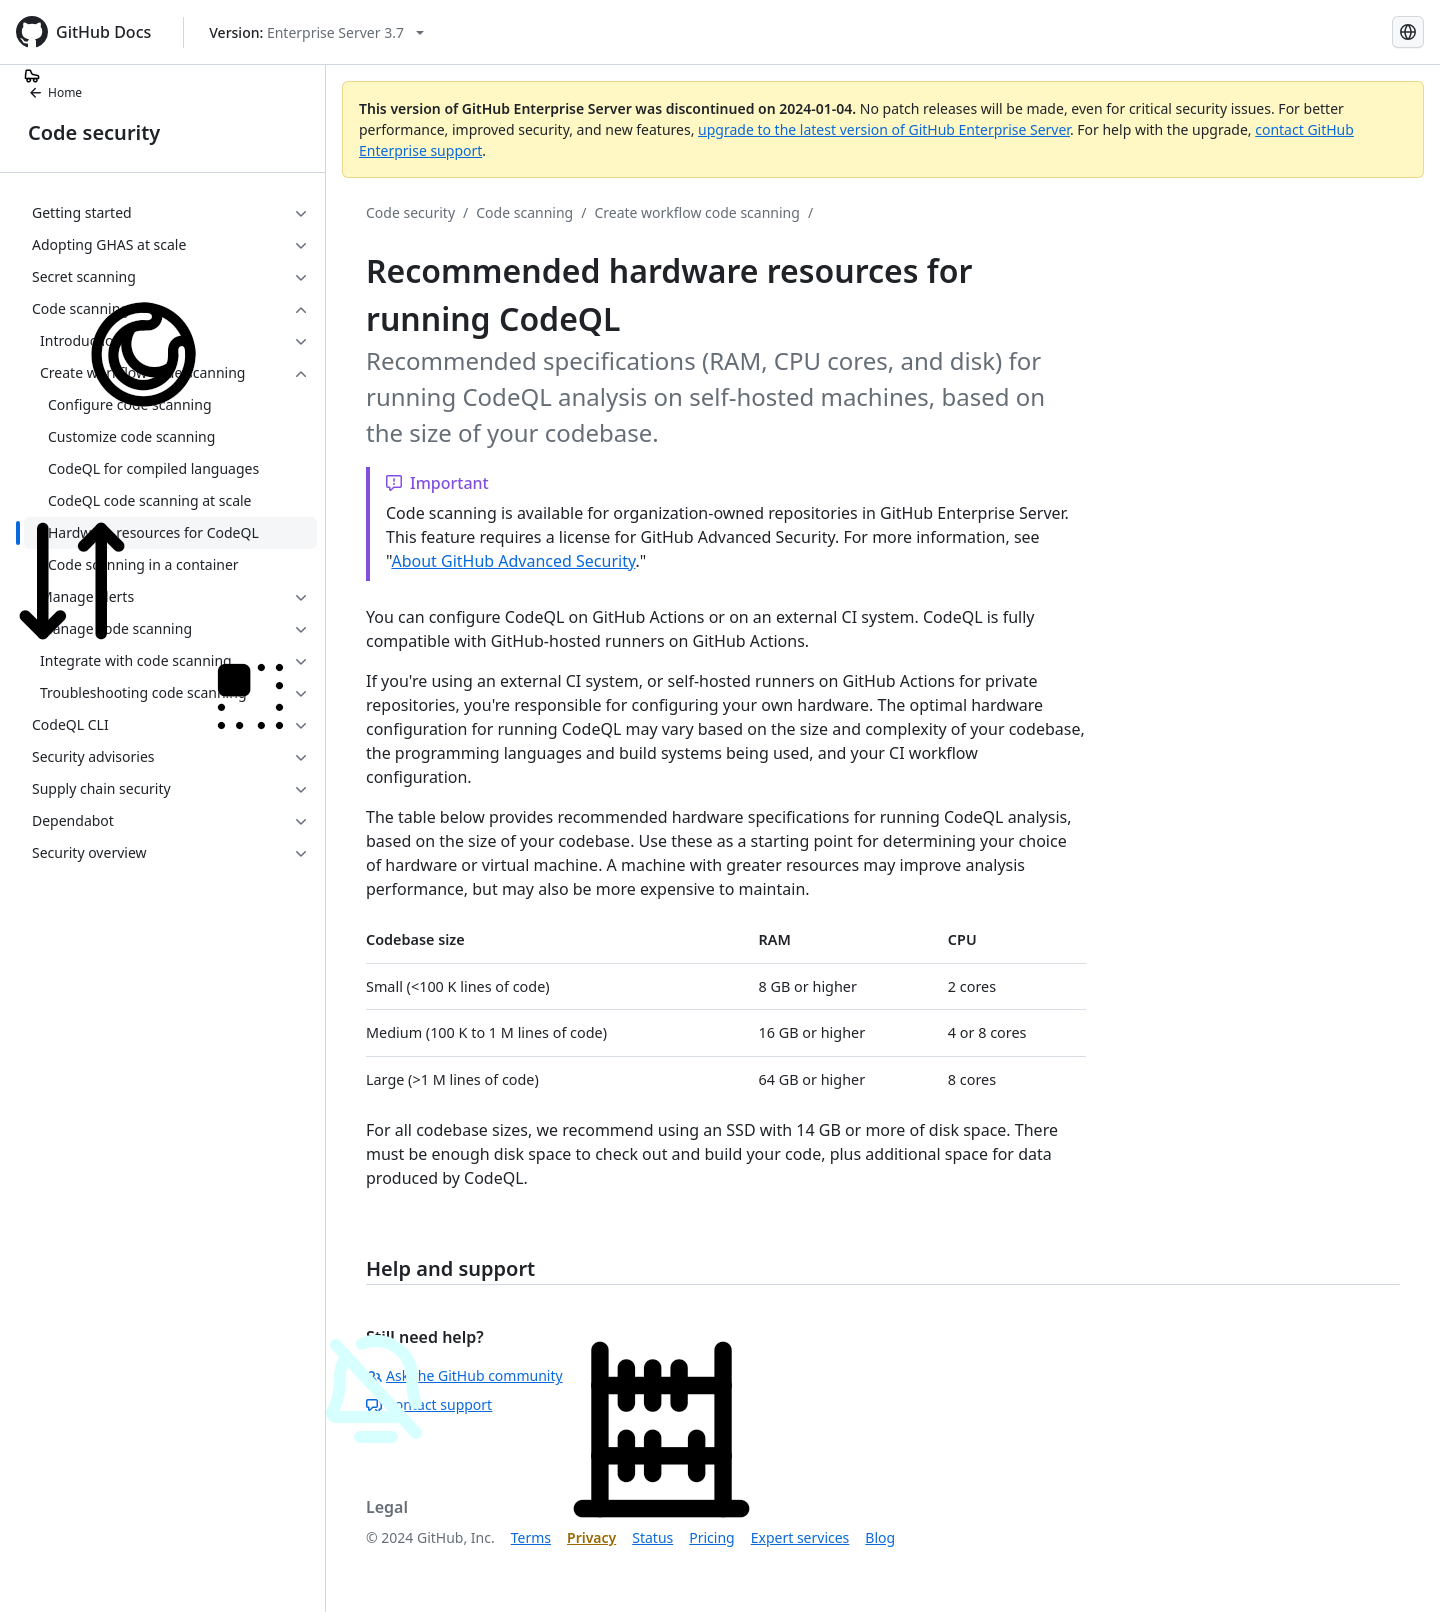 The image size is (1440, 1612). What do you see at coordinates (376, 1389) in the screenshot?
I see `mute notifications` at bounding box center [376, 1389].